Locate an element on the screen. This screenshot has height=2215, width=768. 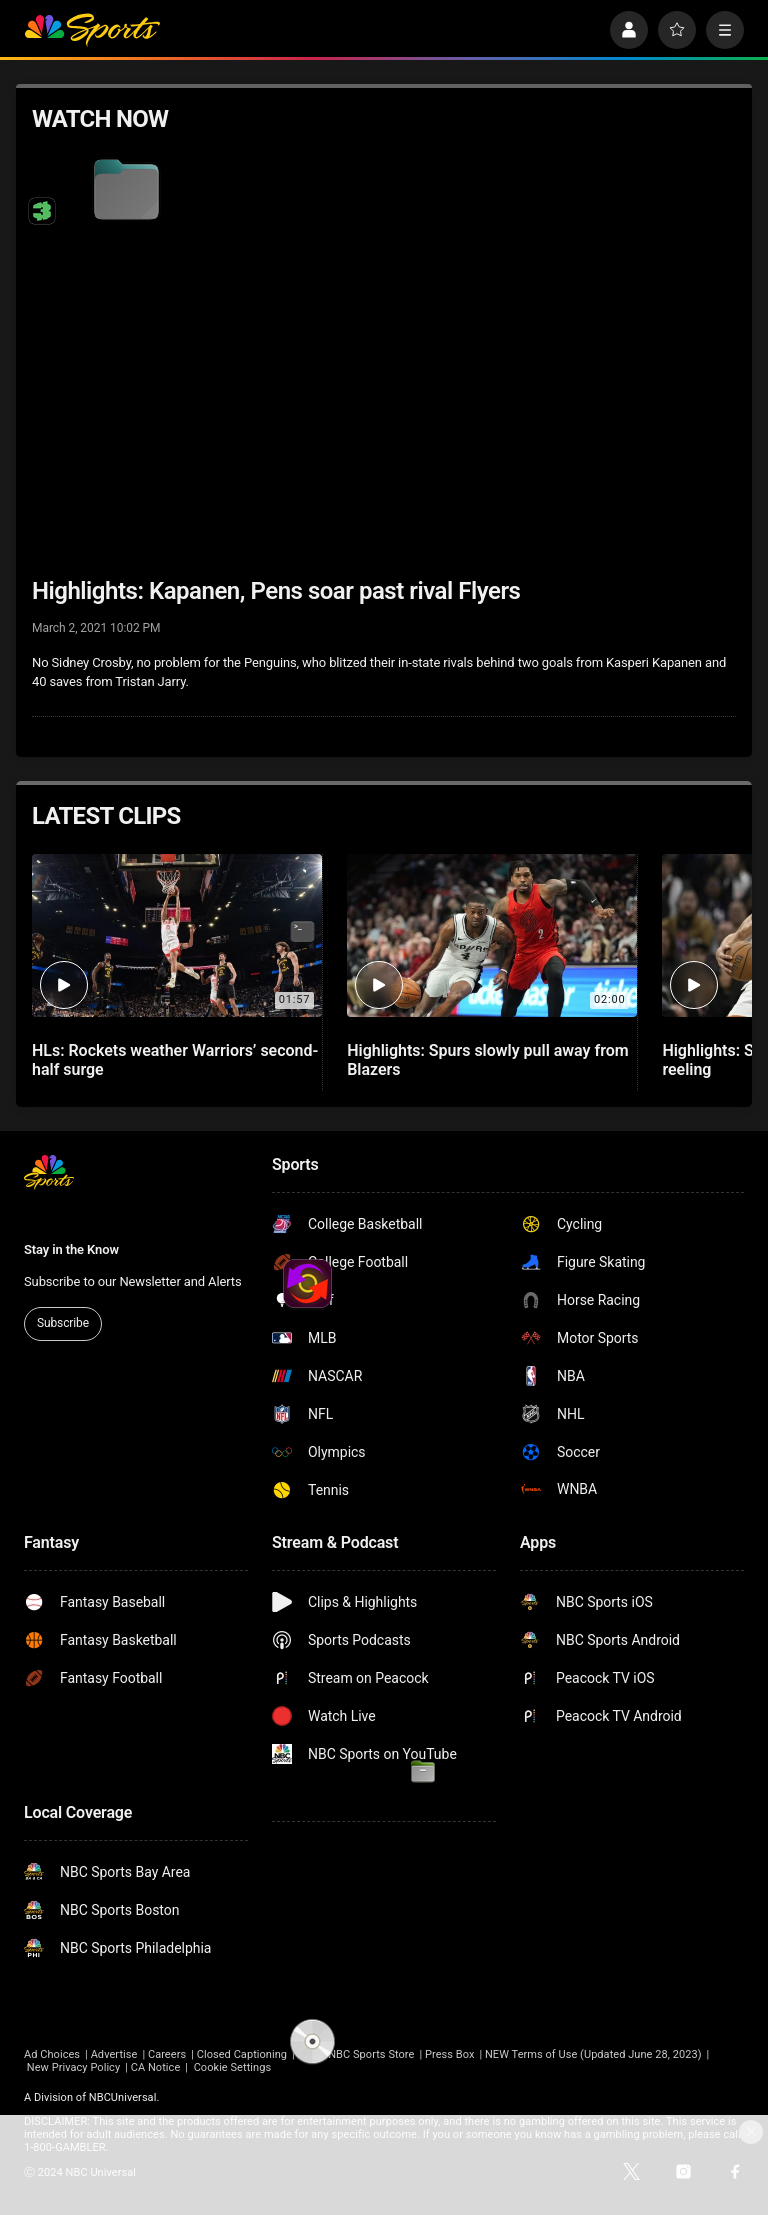
launch payday 3 game is located at coordinates (42, 211).